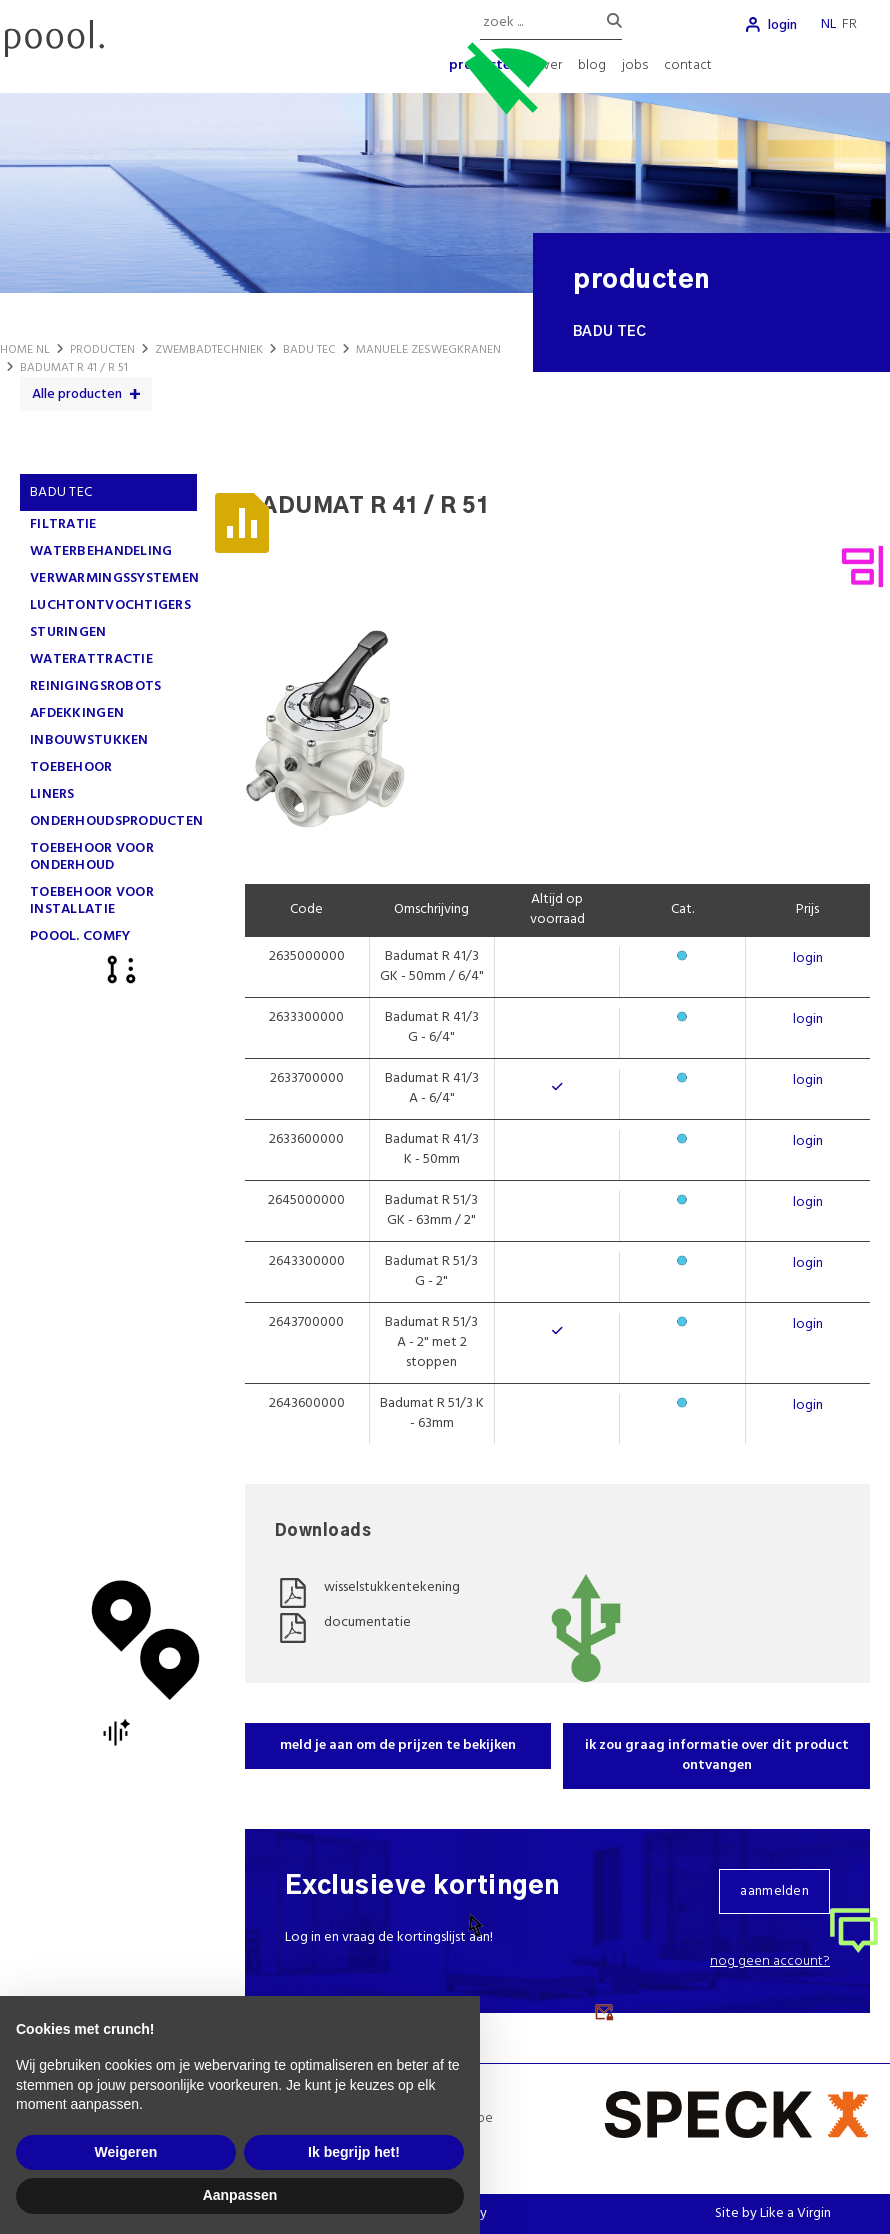 The height and width of the screenshot is (2234, 890). Describe the element at coordinates (242, 523) in the screenshot. I see `view document with chart data` at that location.